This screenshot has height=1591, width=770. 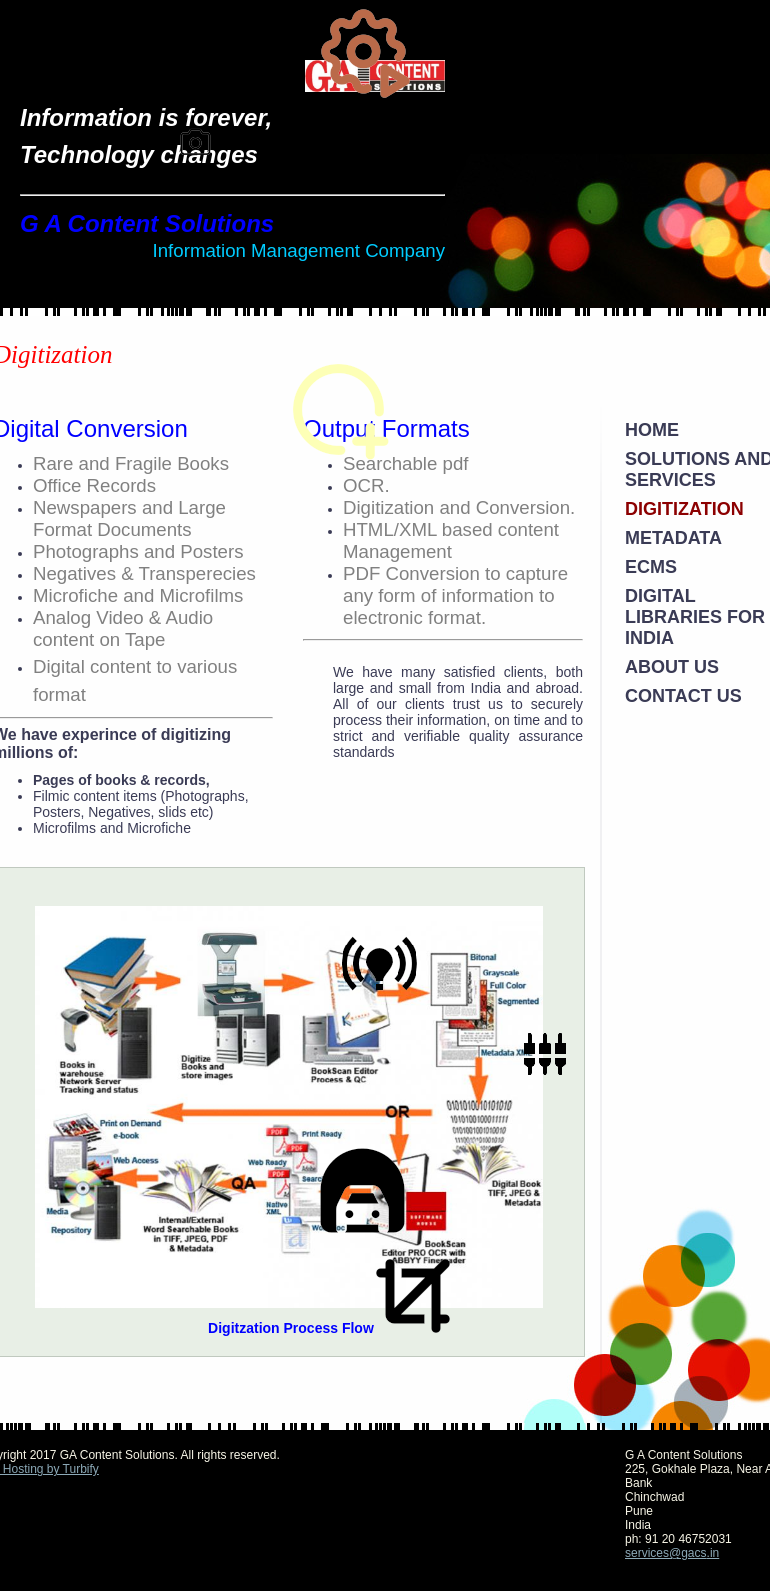 What do you see at coordinates (413, 1296) in the screenshot?
I see `crop an image` at bounding box center [413, 1296].